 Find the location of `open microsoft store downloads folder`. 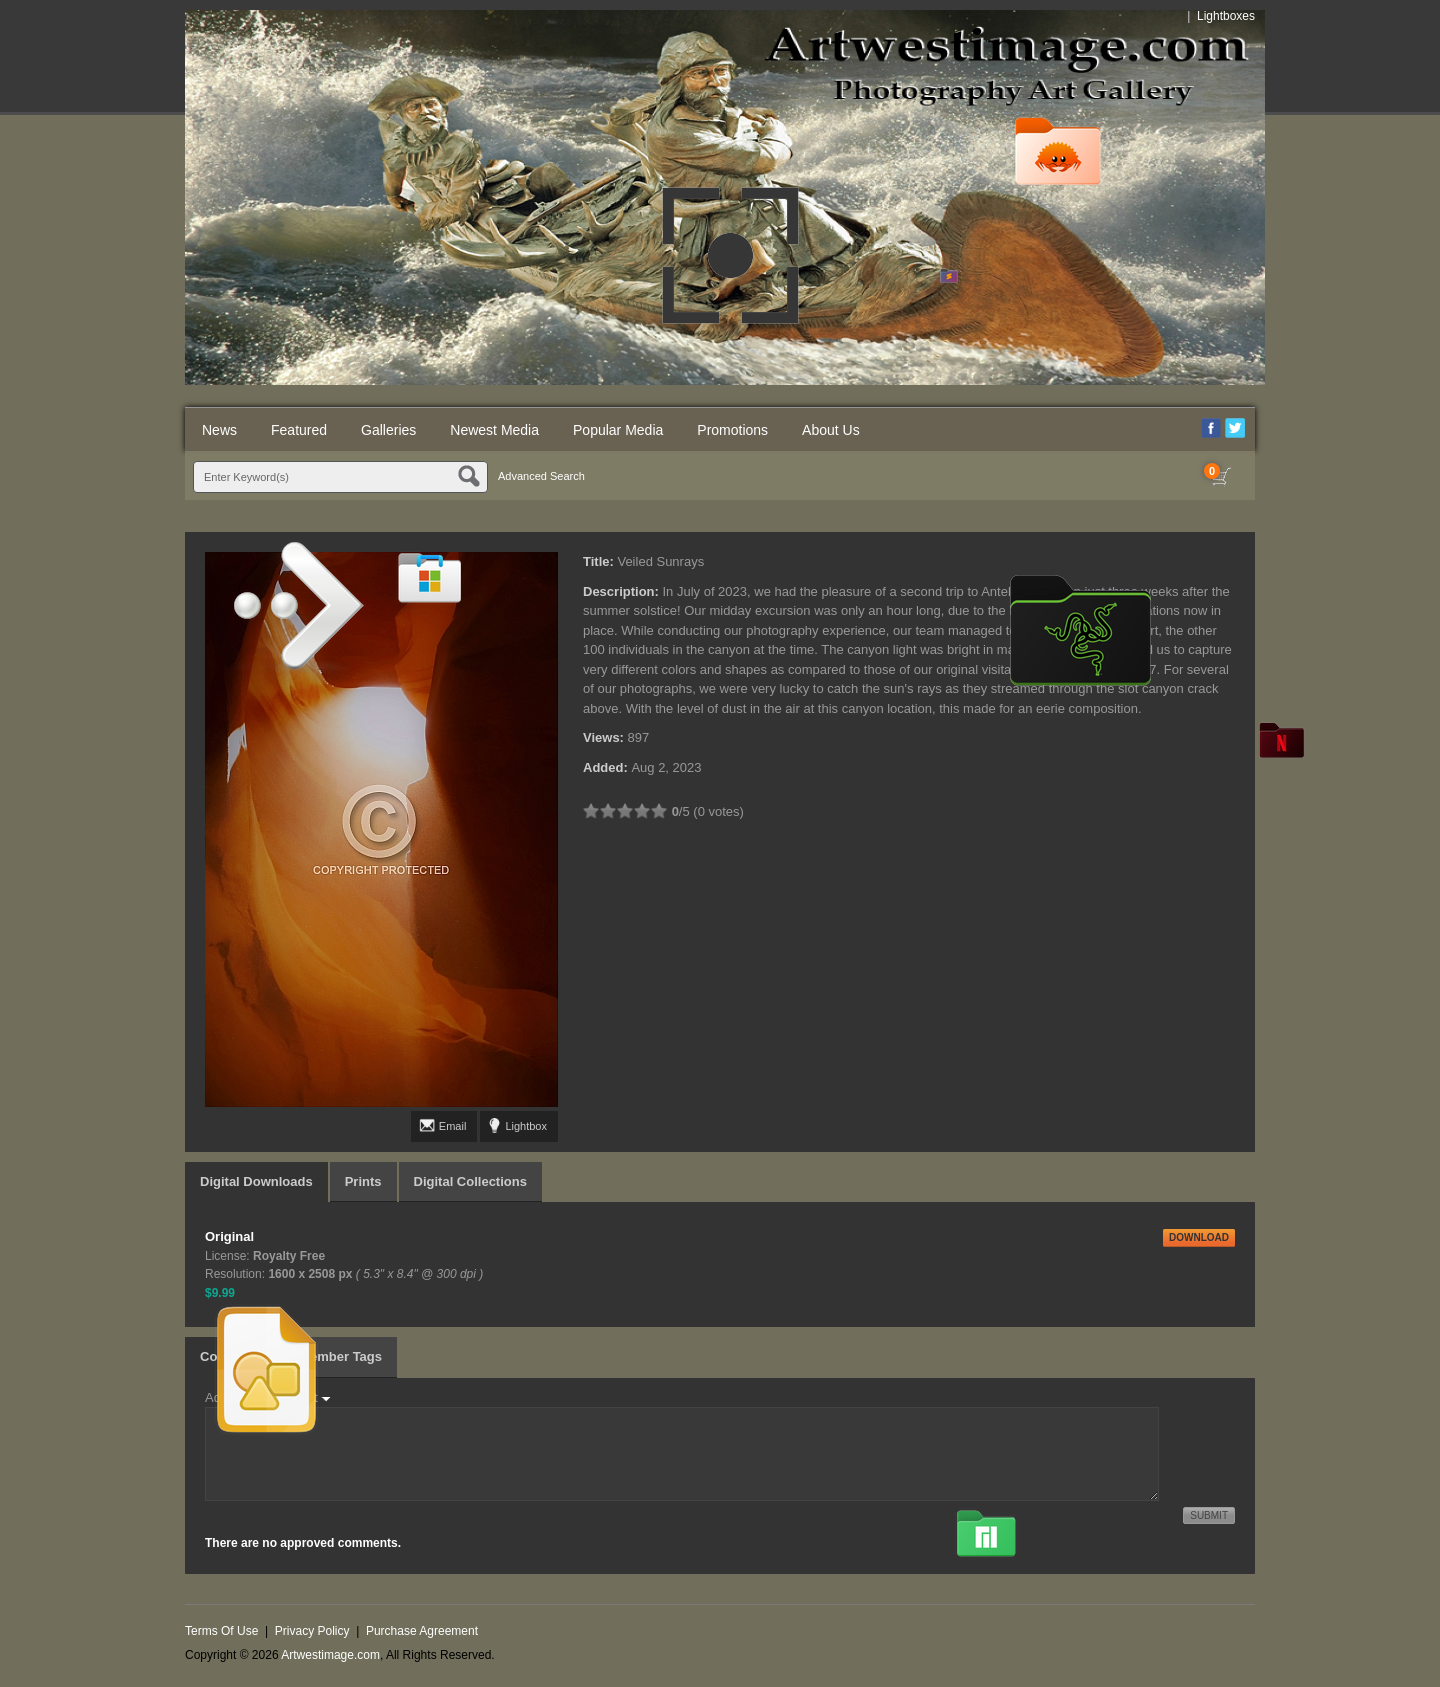

open microsoft store downloads folder is located at coordinates (429, 579).